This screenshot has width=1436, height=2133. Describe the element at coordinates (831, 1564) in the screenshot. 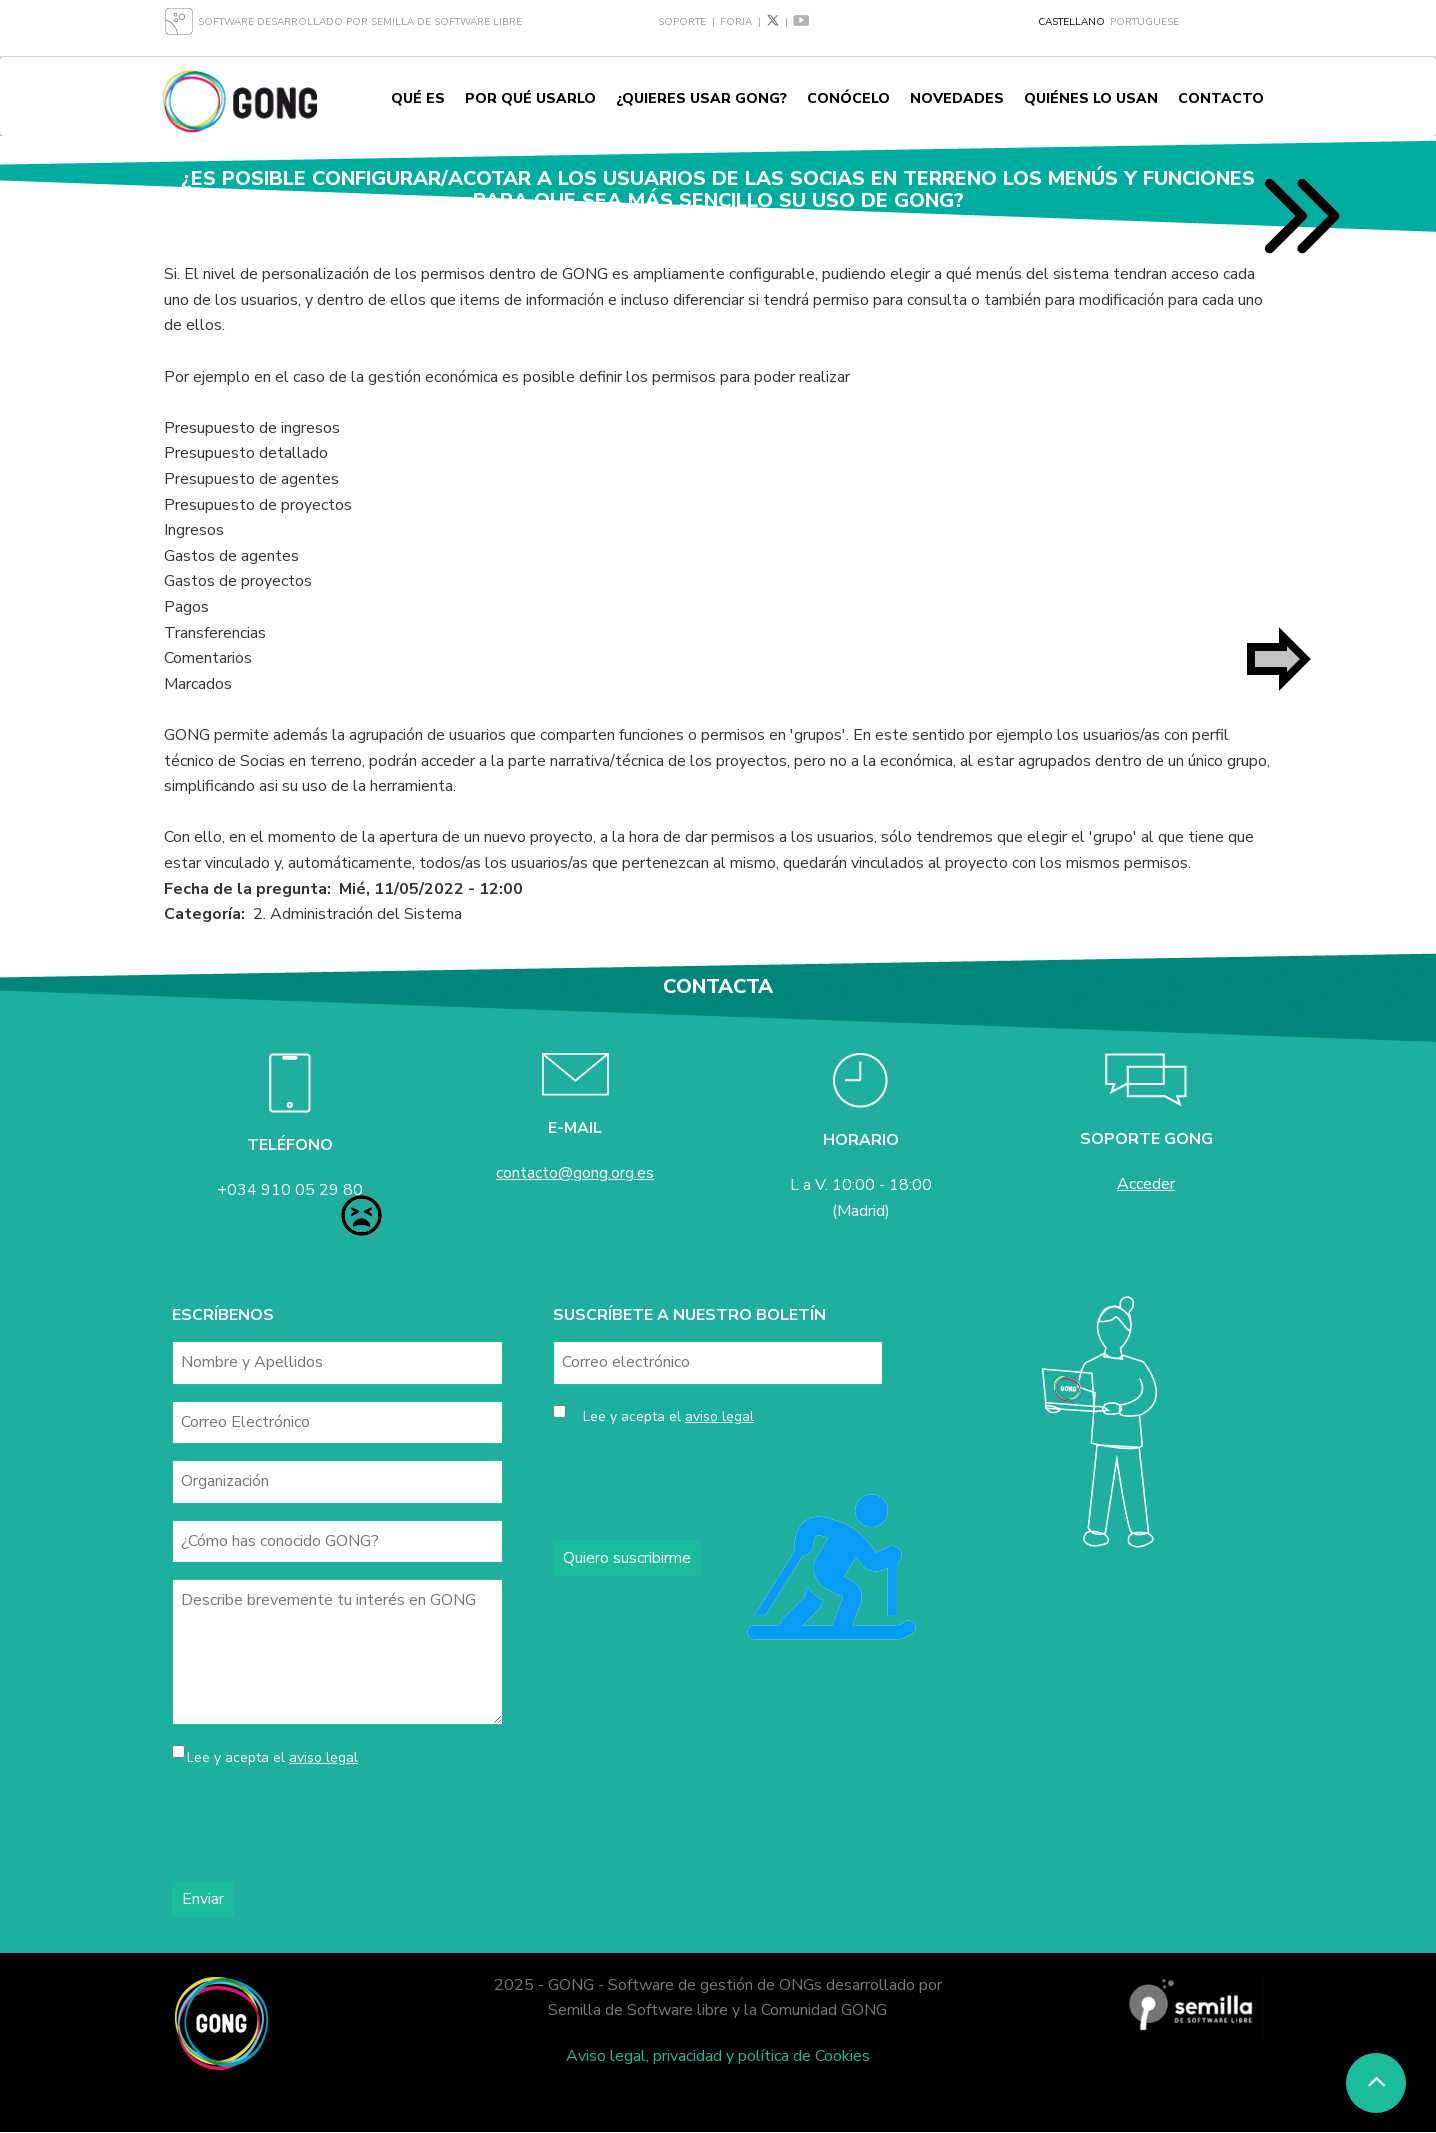

I see `access cross-country skiing trails or activities` at that location.